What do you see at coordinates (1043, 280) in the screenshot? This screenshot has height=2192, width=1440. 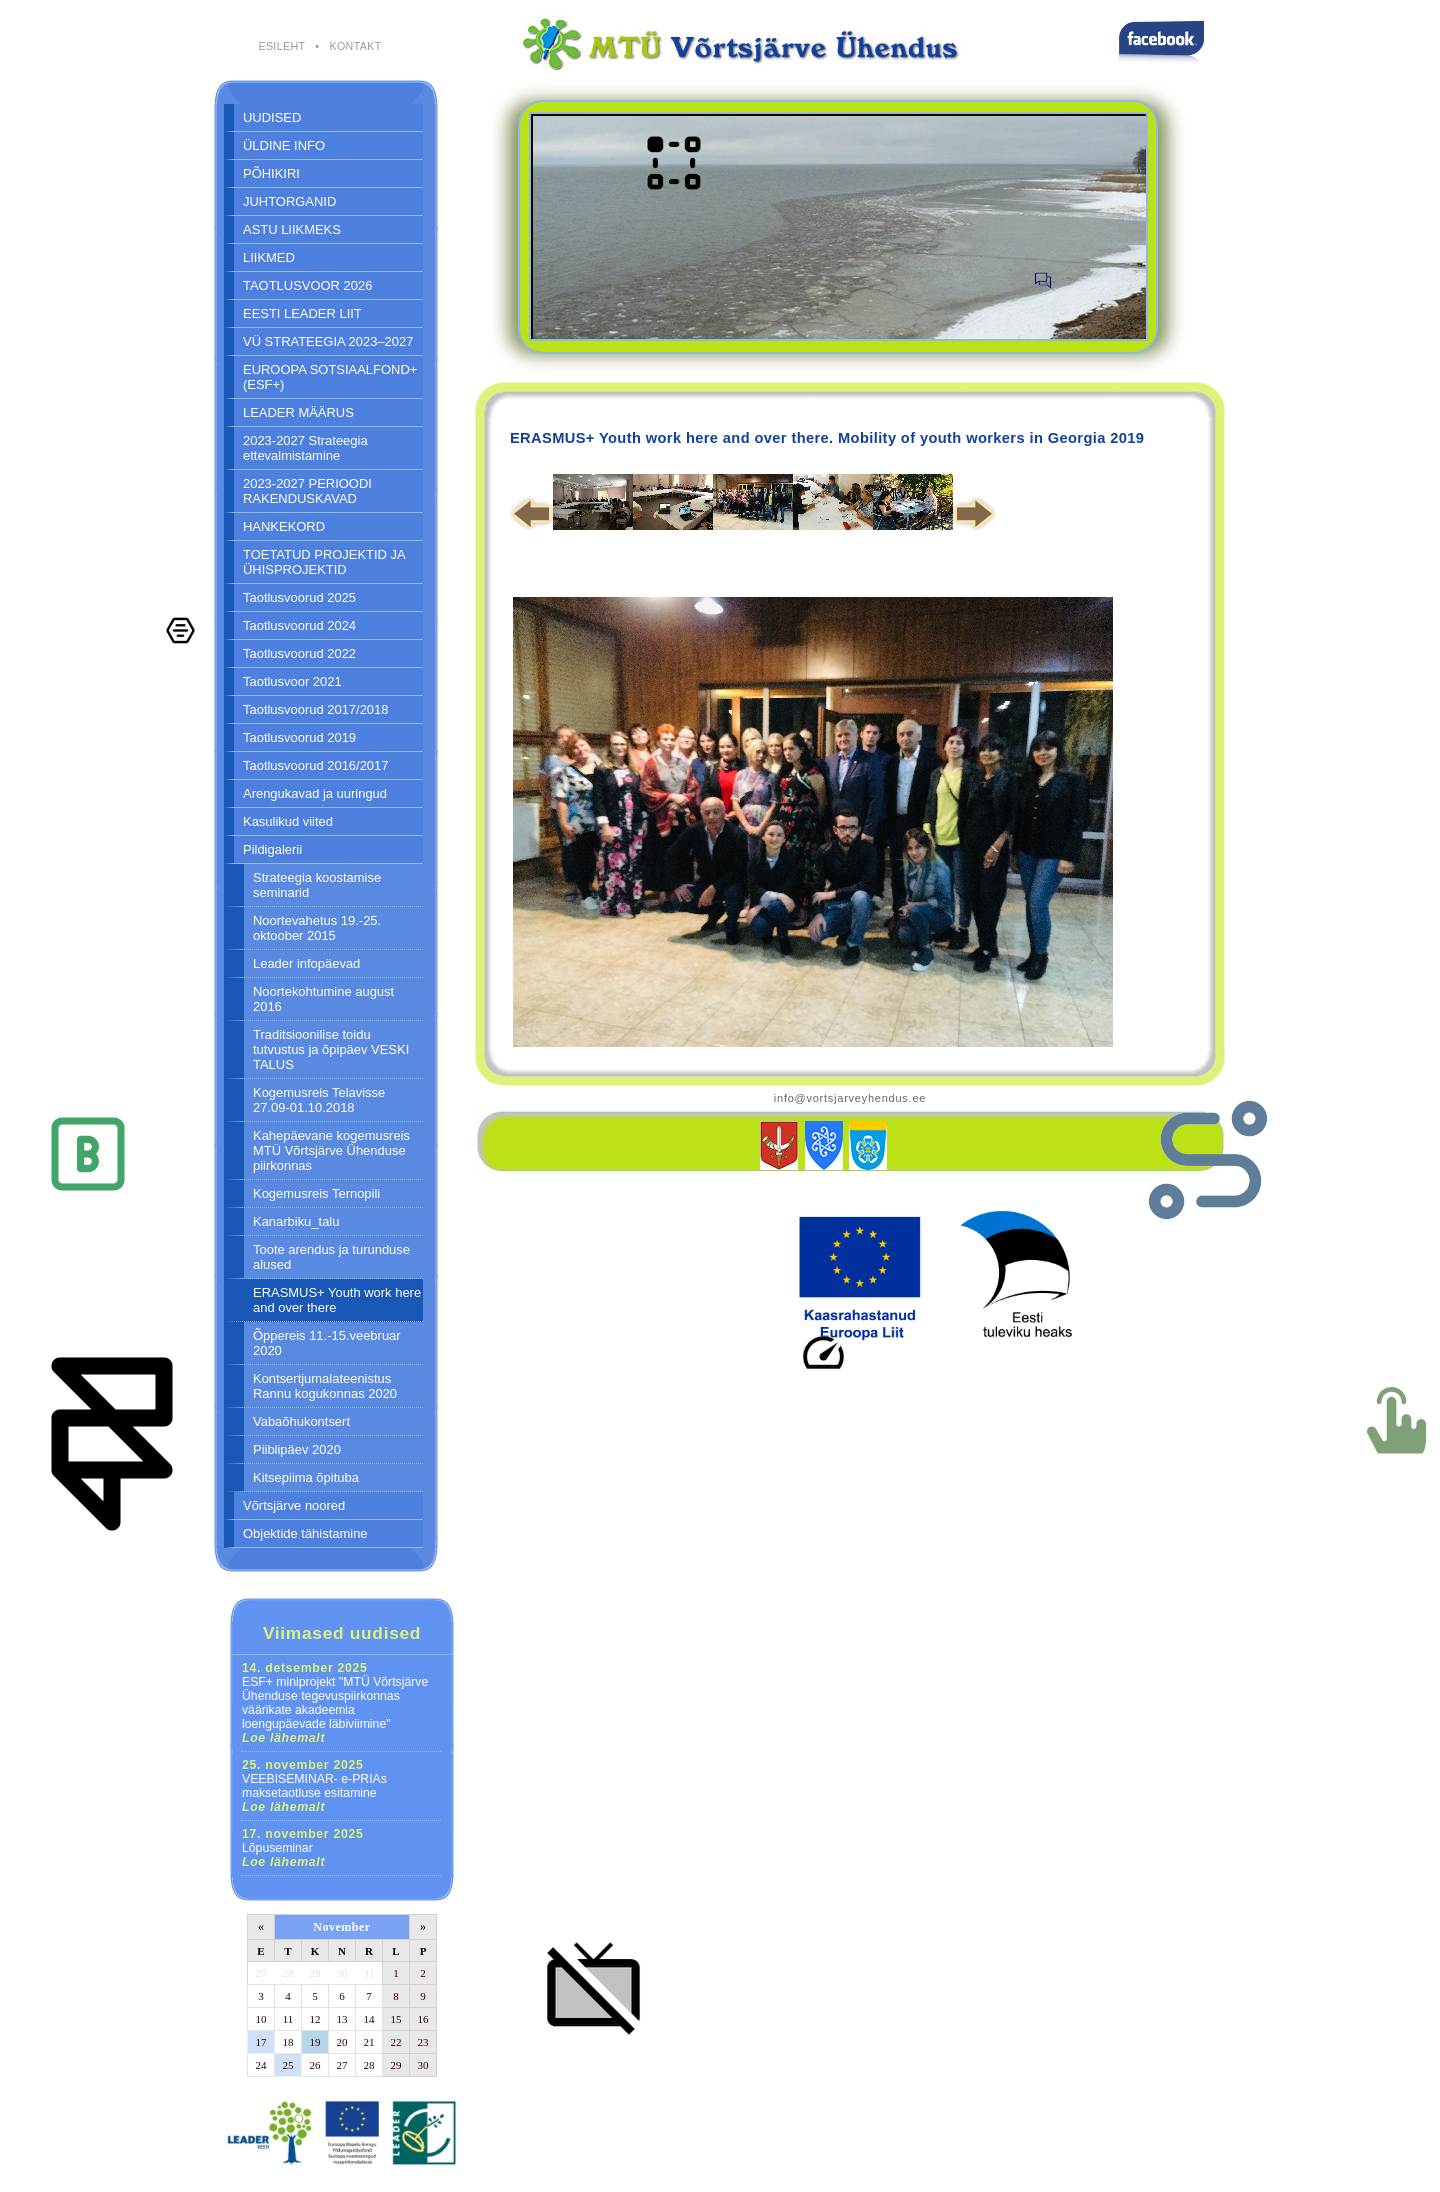 I see `open your conversations` at bounding box center [1043, 280].